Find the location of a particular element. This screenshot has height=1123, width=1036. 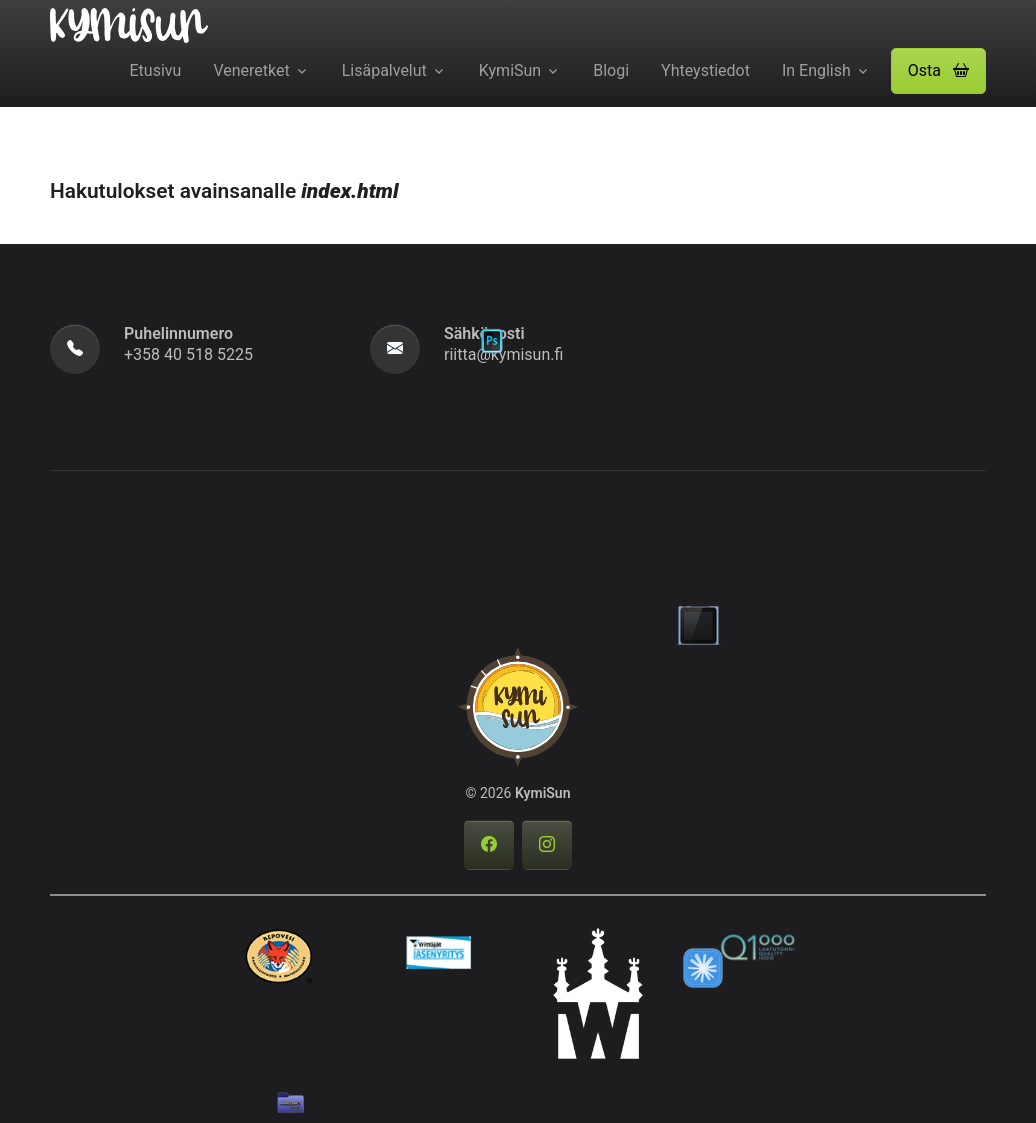

open minecraft studio project folder is located at coordinates (290, 1103).